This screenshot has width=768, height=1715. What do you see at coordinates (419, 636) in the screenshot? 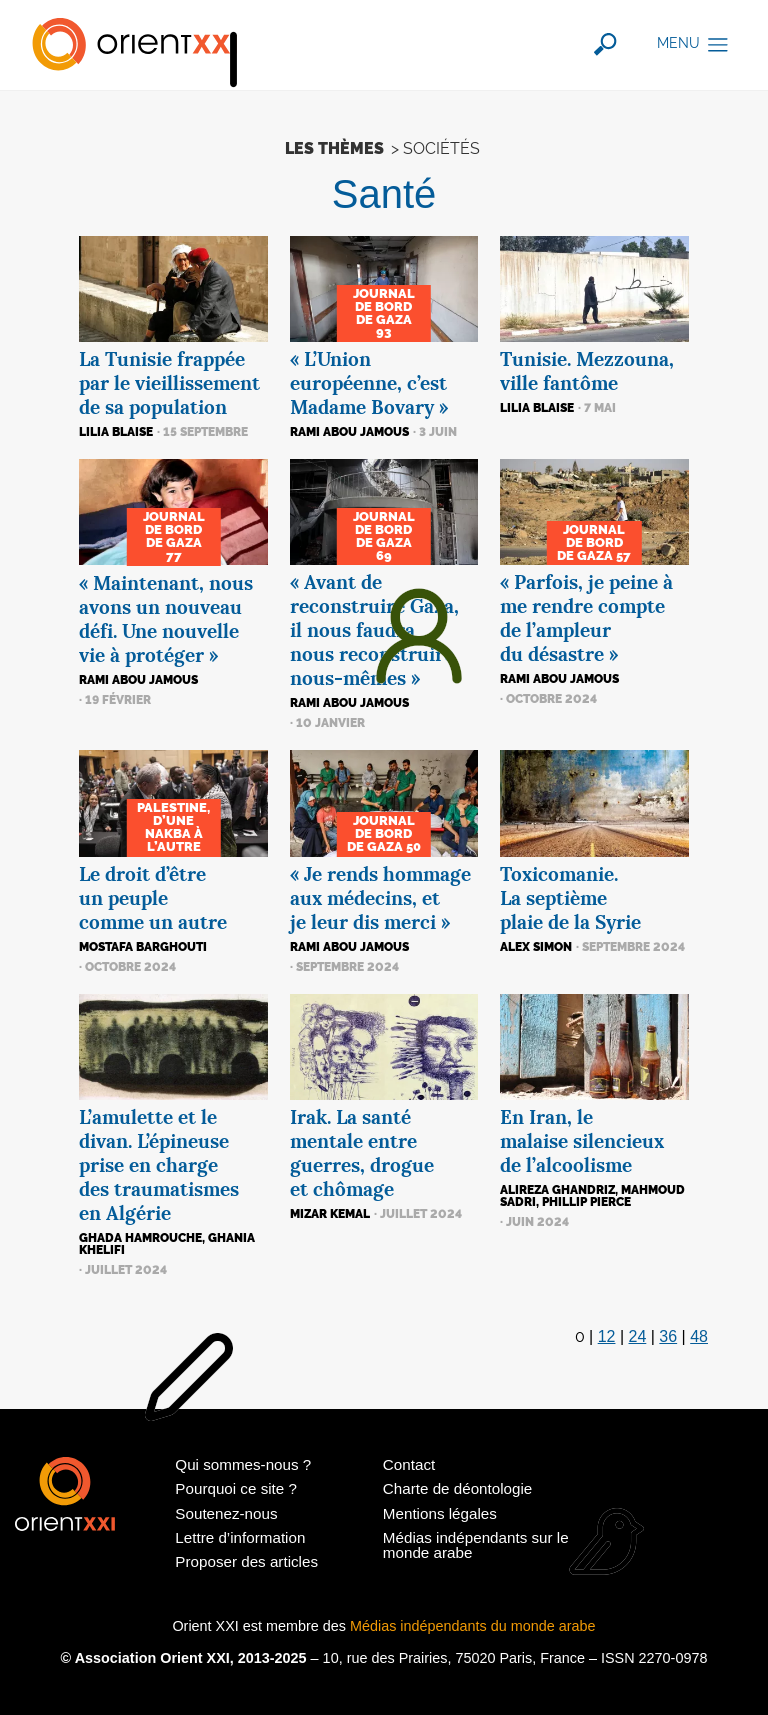
I see `view your profile` at bounding box center [419, 636].